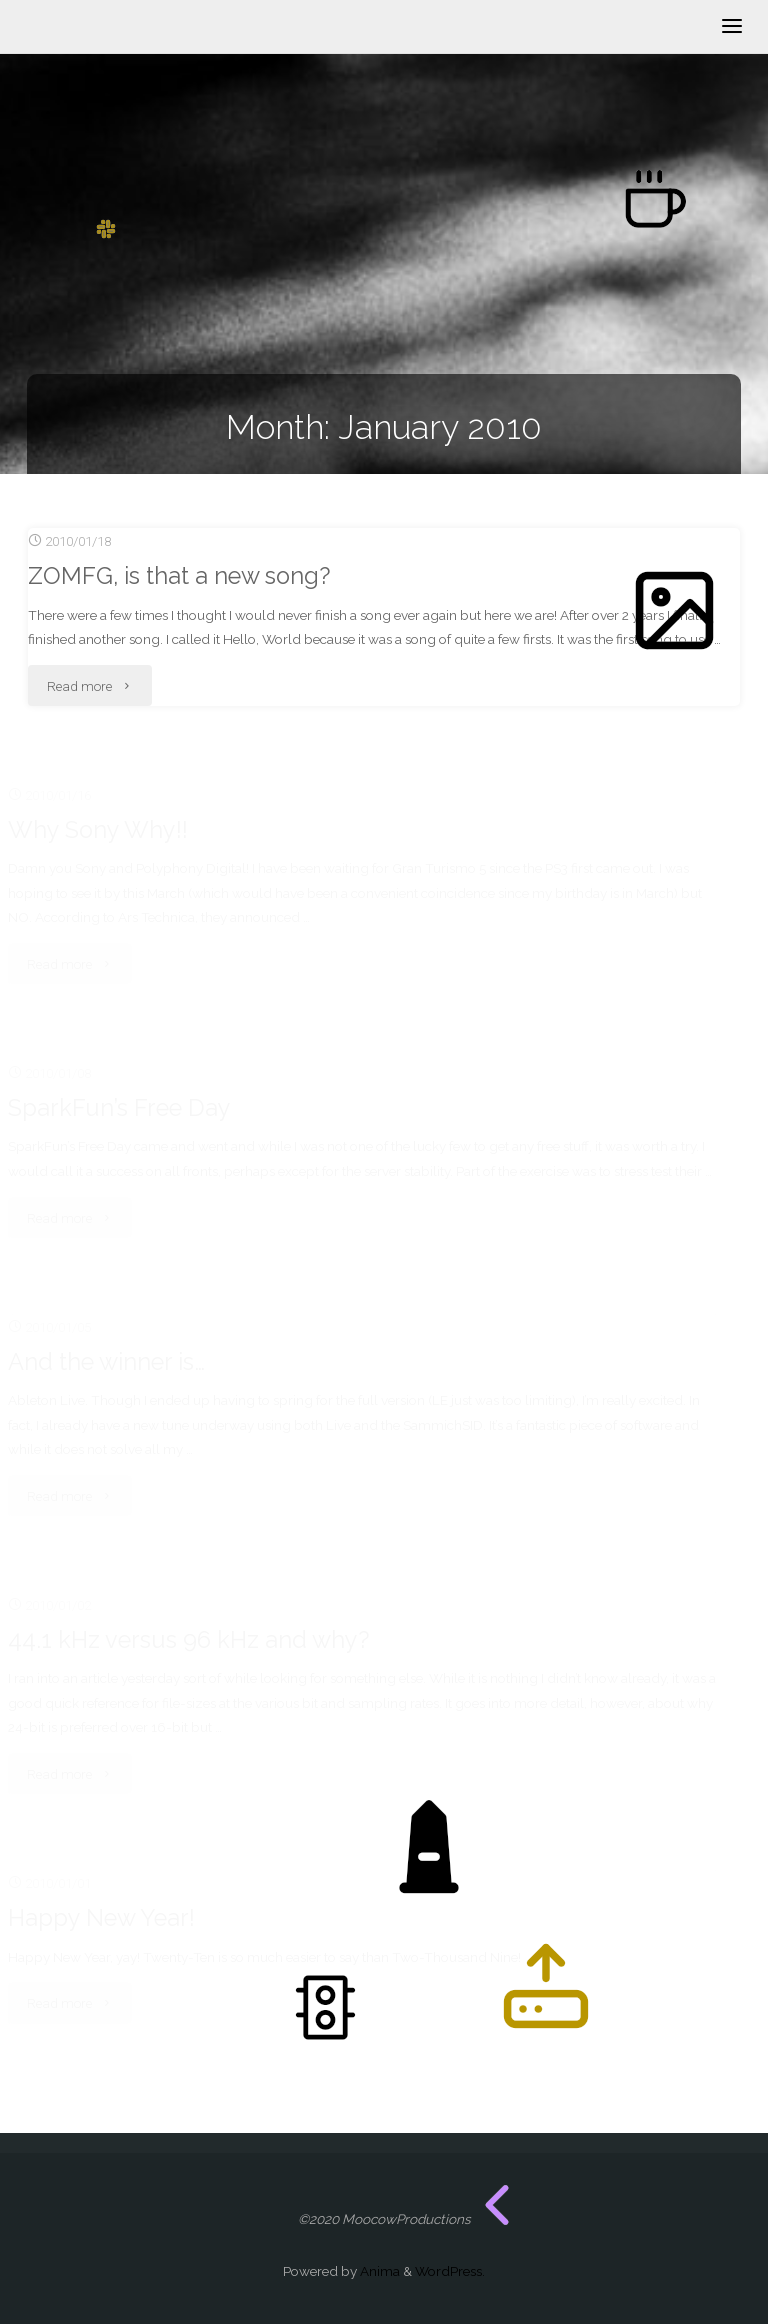 The width and height of the screenshot is (768, 2324). I want to click on view traffic conditions, so click(325, 2007).